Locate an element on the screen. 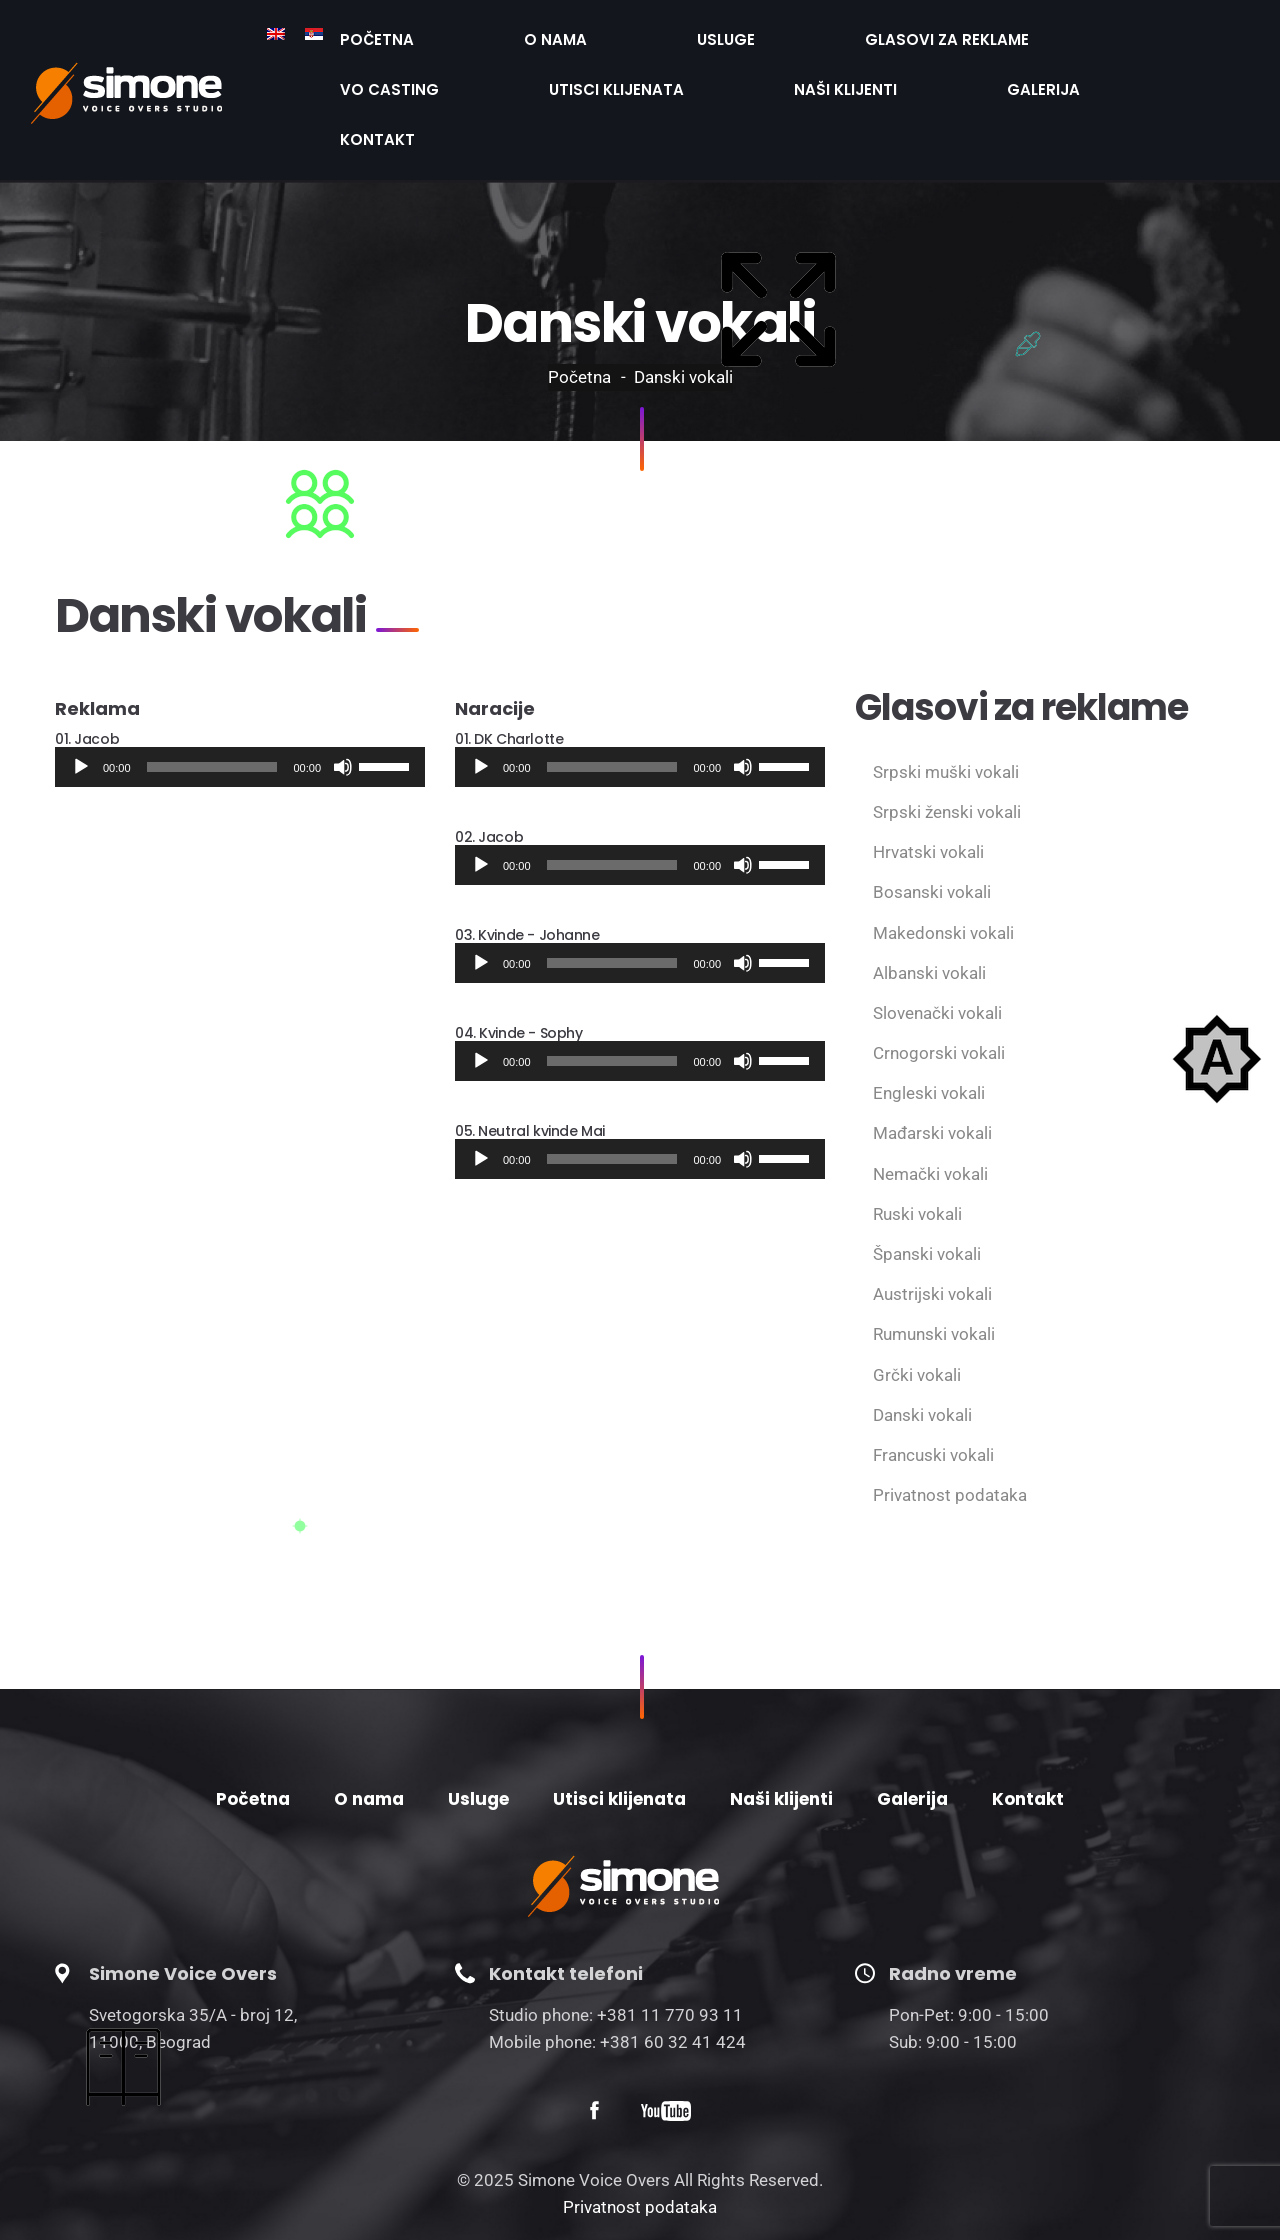 This screenshot has height=2240, width=1280. access storage lockers is located at coordinates (123, 2065).